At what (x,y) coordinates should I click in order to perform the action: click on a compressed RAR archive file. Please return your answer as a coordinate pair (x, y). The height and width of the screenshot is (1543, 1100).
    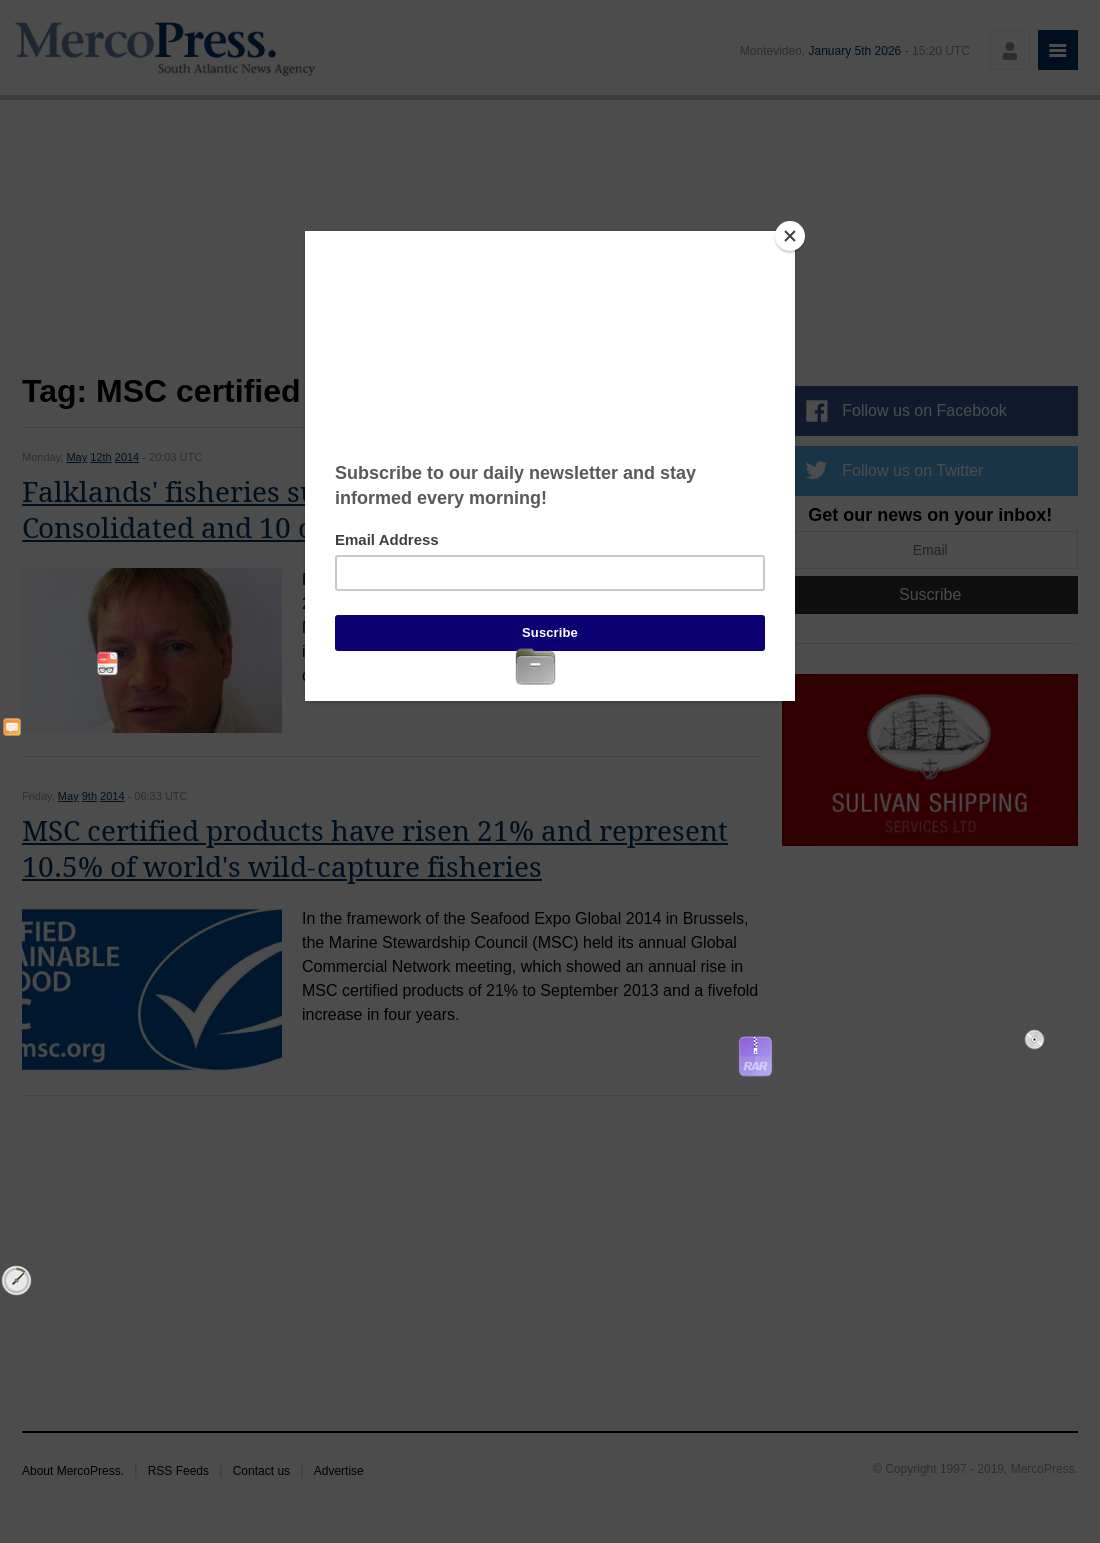
    Looking at the image, I should click on (755, 1056).